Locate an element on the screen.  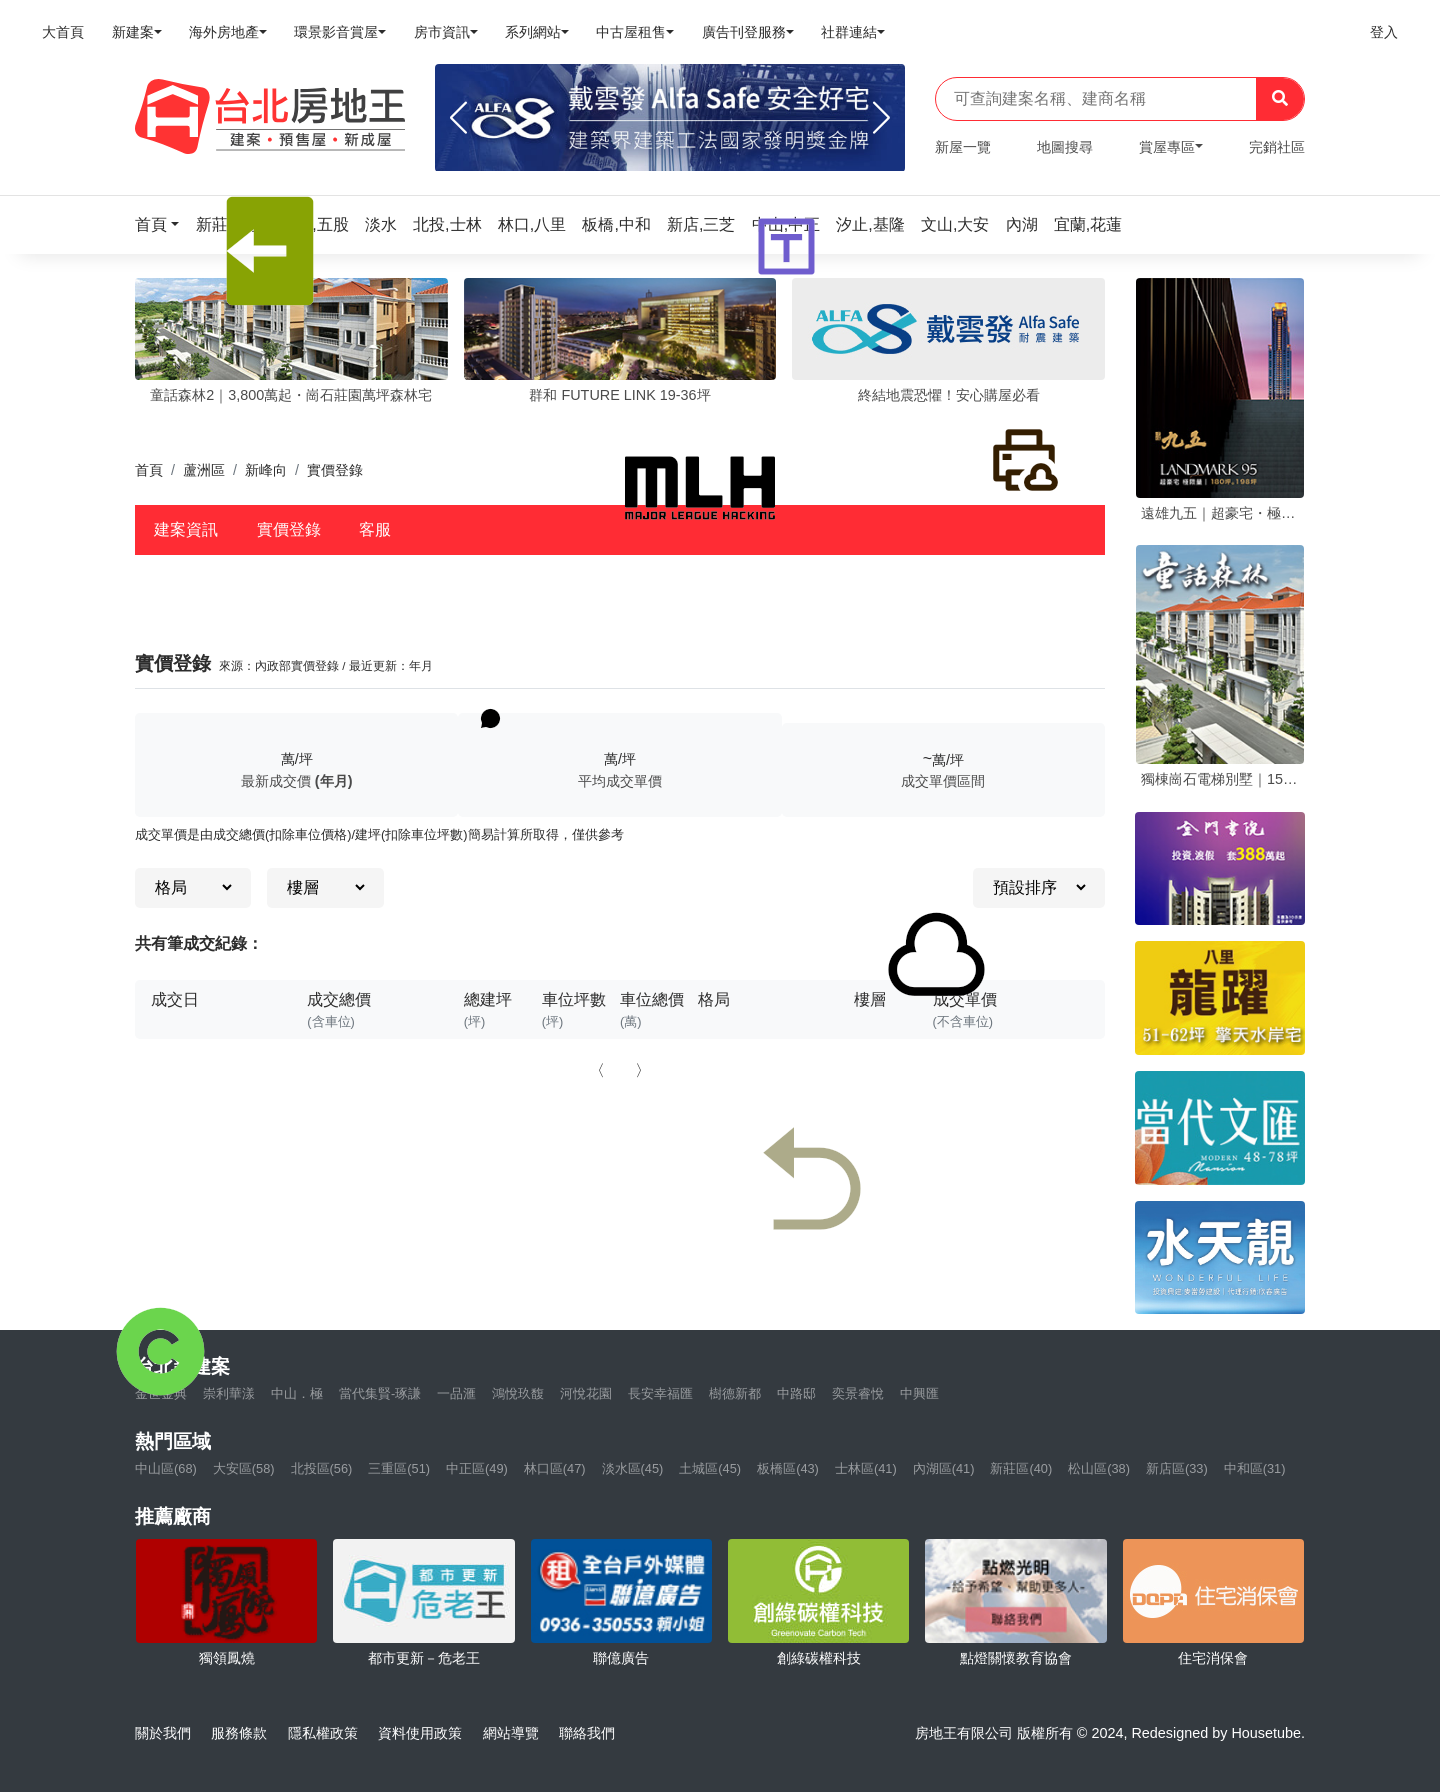
open chat or messaging is located at coordinates (490, 718).